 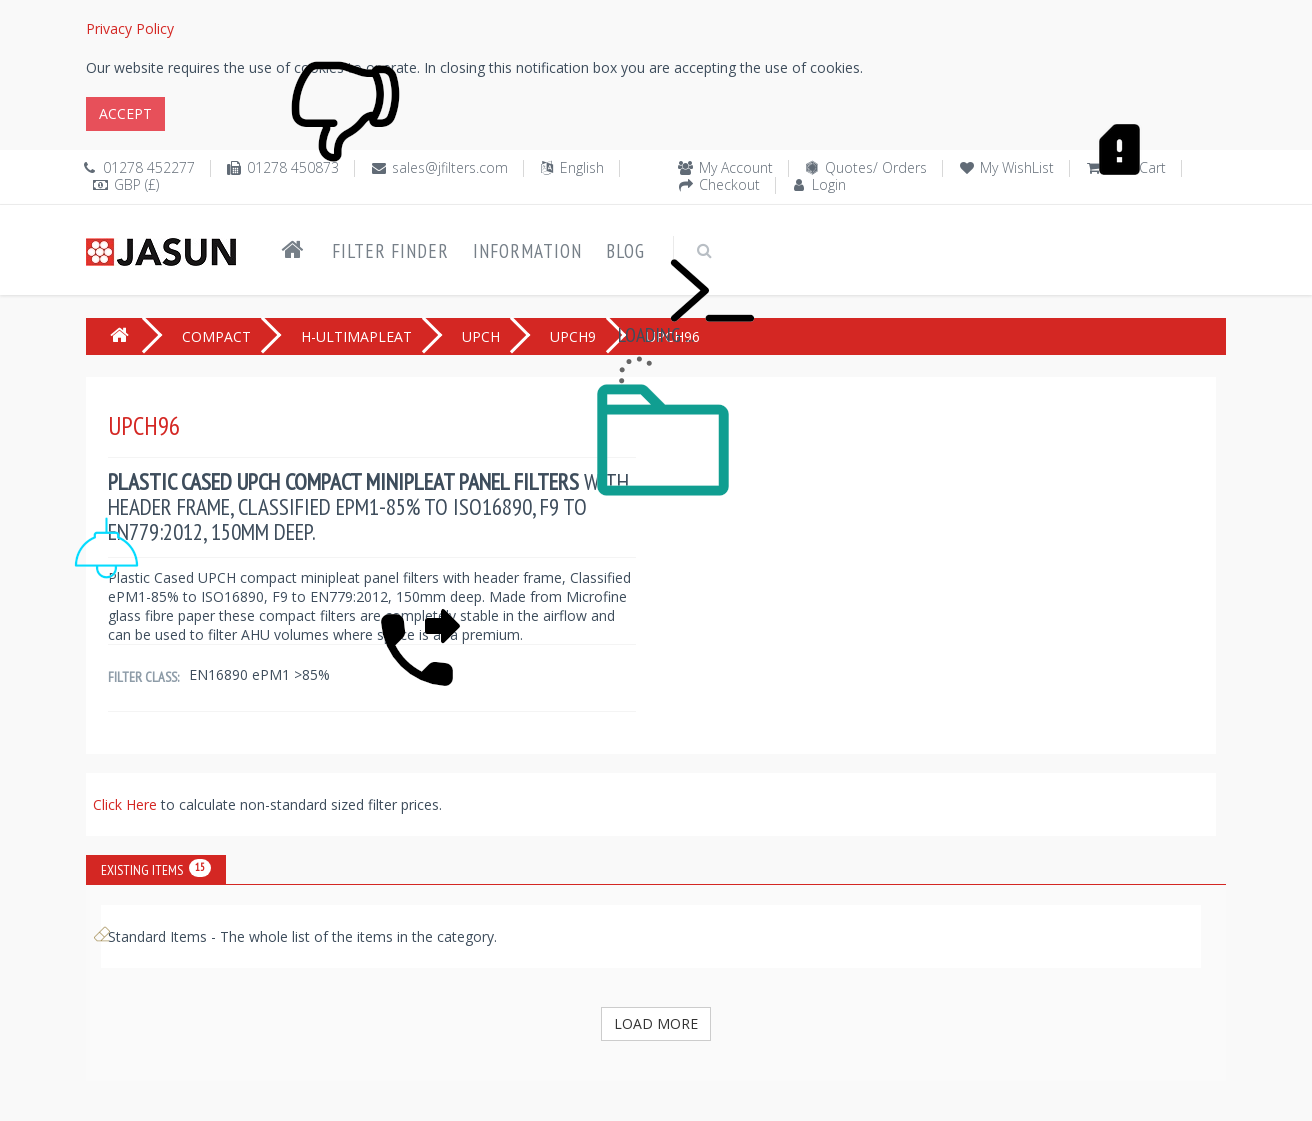 I want to click on open folder to view files, so click(x=663, y=440).